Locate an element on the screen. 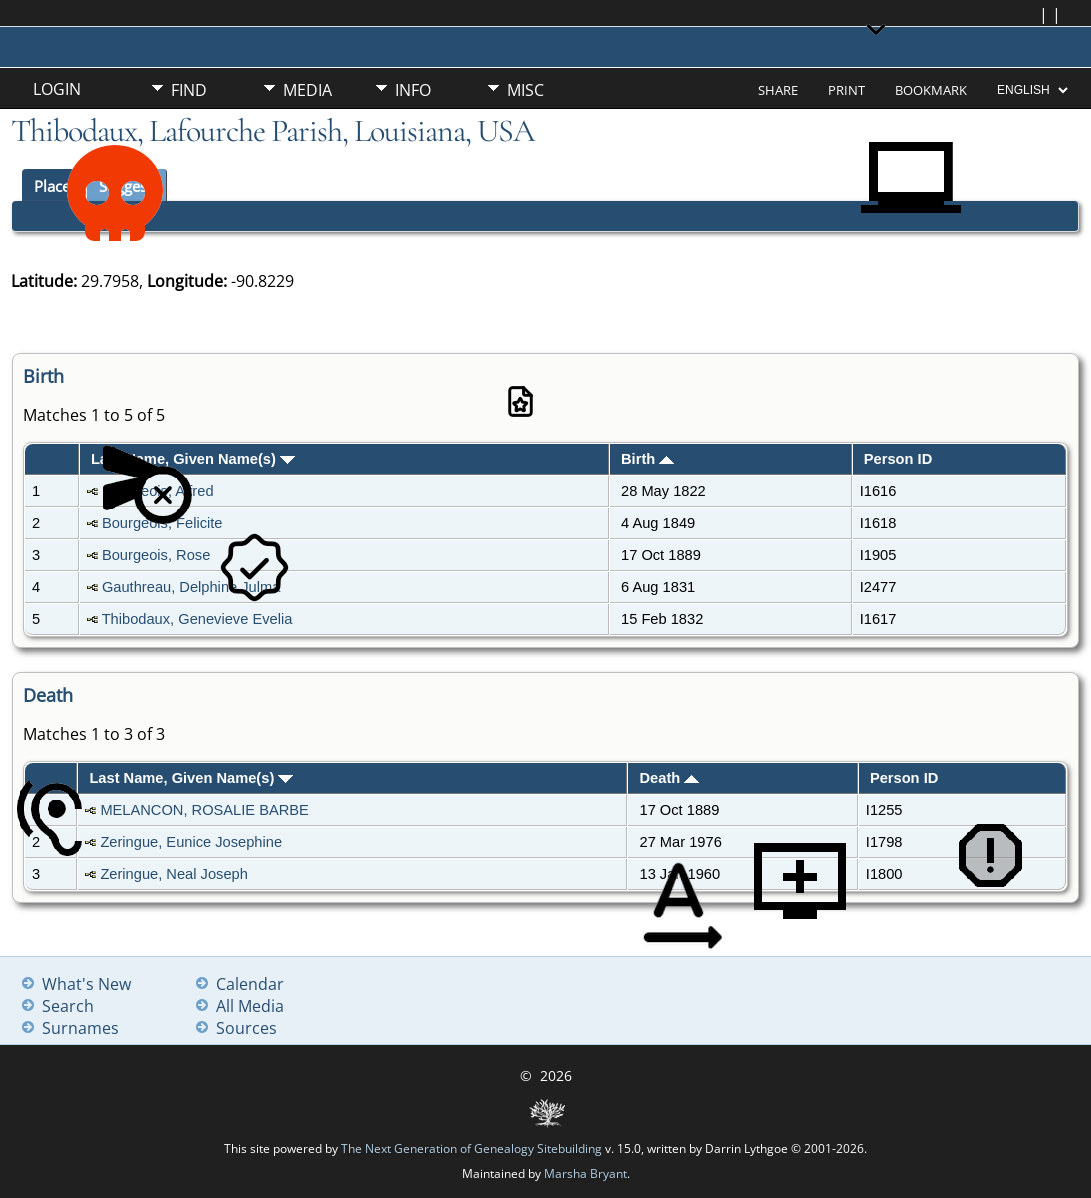  verified or authenticated status is located at coordinates (254, 567).